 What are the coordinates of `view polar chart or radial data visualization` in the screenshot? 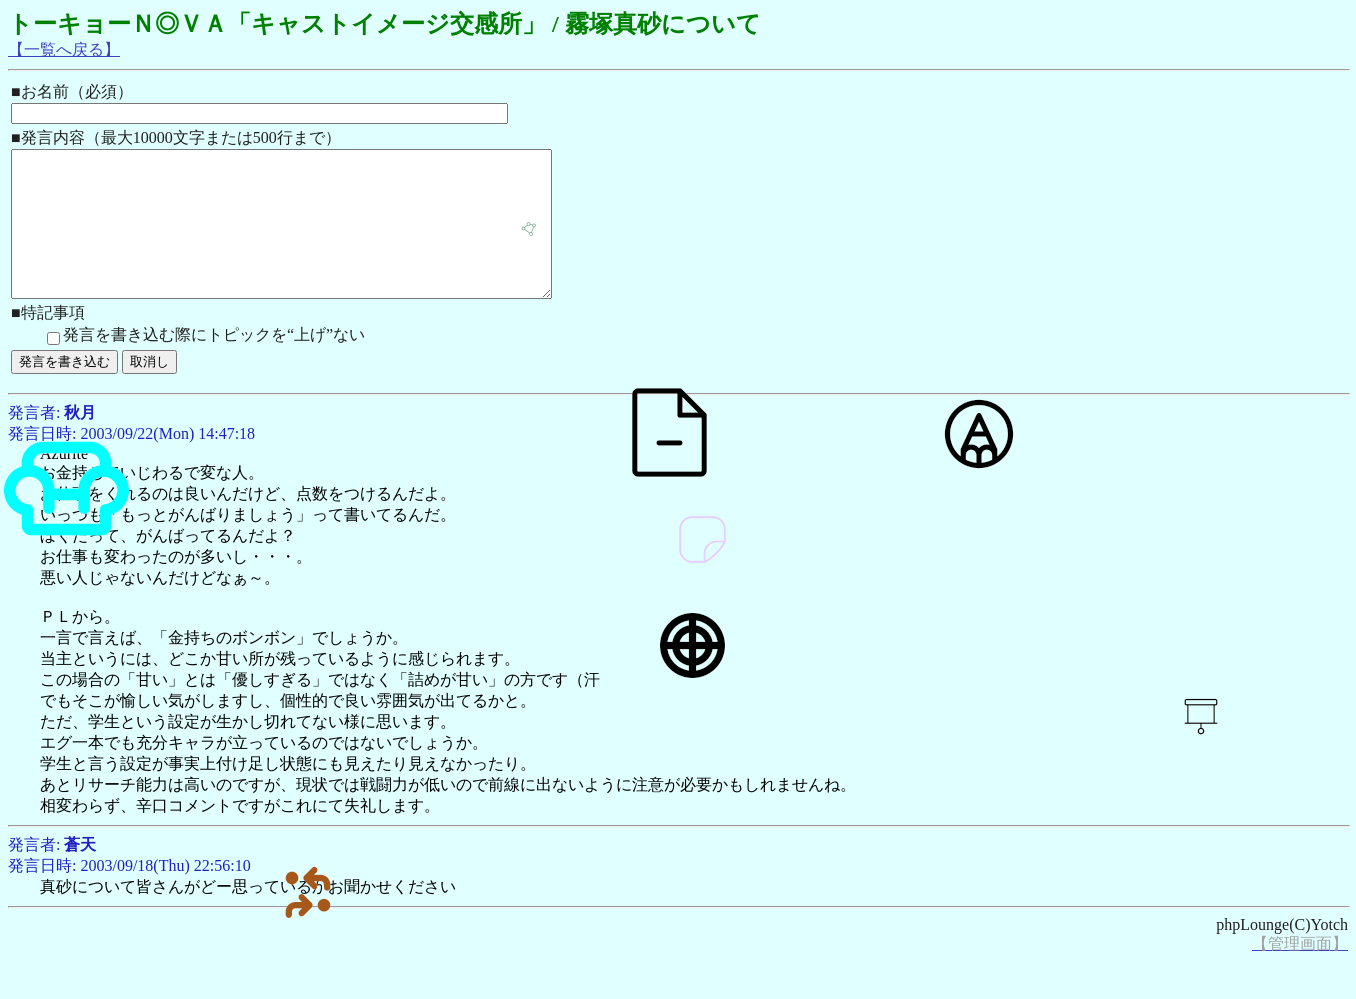 It's located at (692, 645).